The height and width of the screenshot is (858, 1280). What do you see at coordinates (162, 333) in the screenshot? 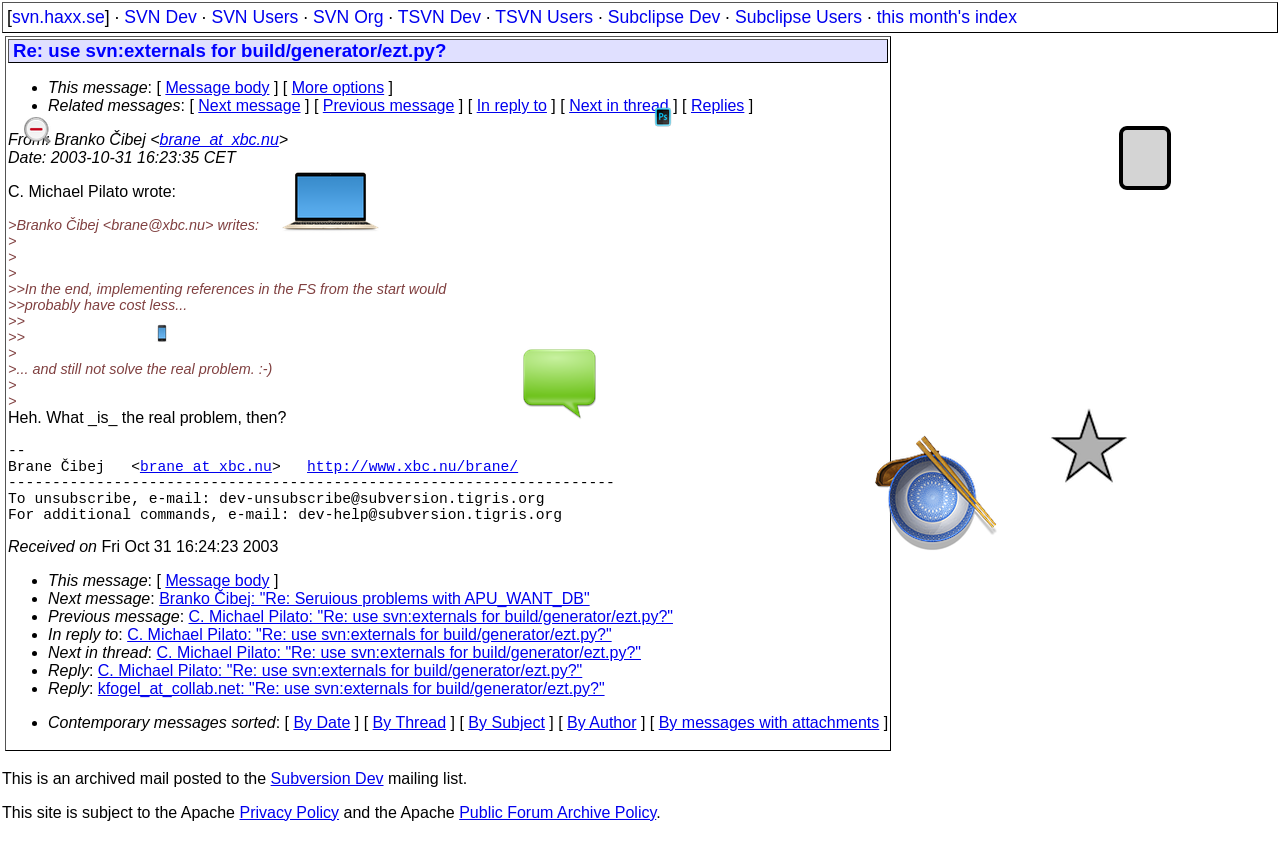
I see `indicates a connected iPhone device` at bounding box center [162, 333].